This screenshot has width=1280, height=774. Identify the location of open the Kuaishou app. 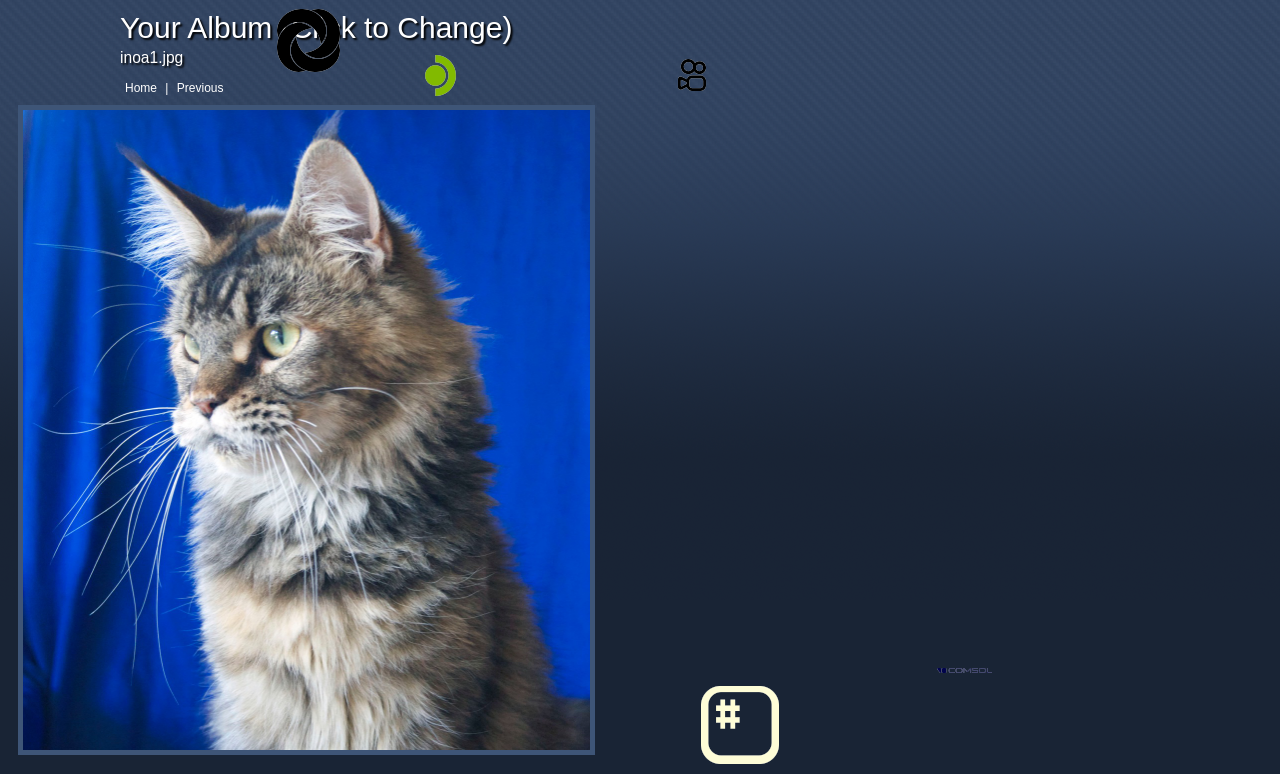
(692, 75).